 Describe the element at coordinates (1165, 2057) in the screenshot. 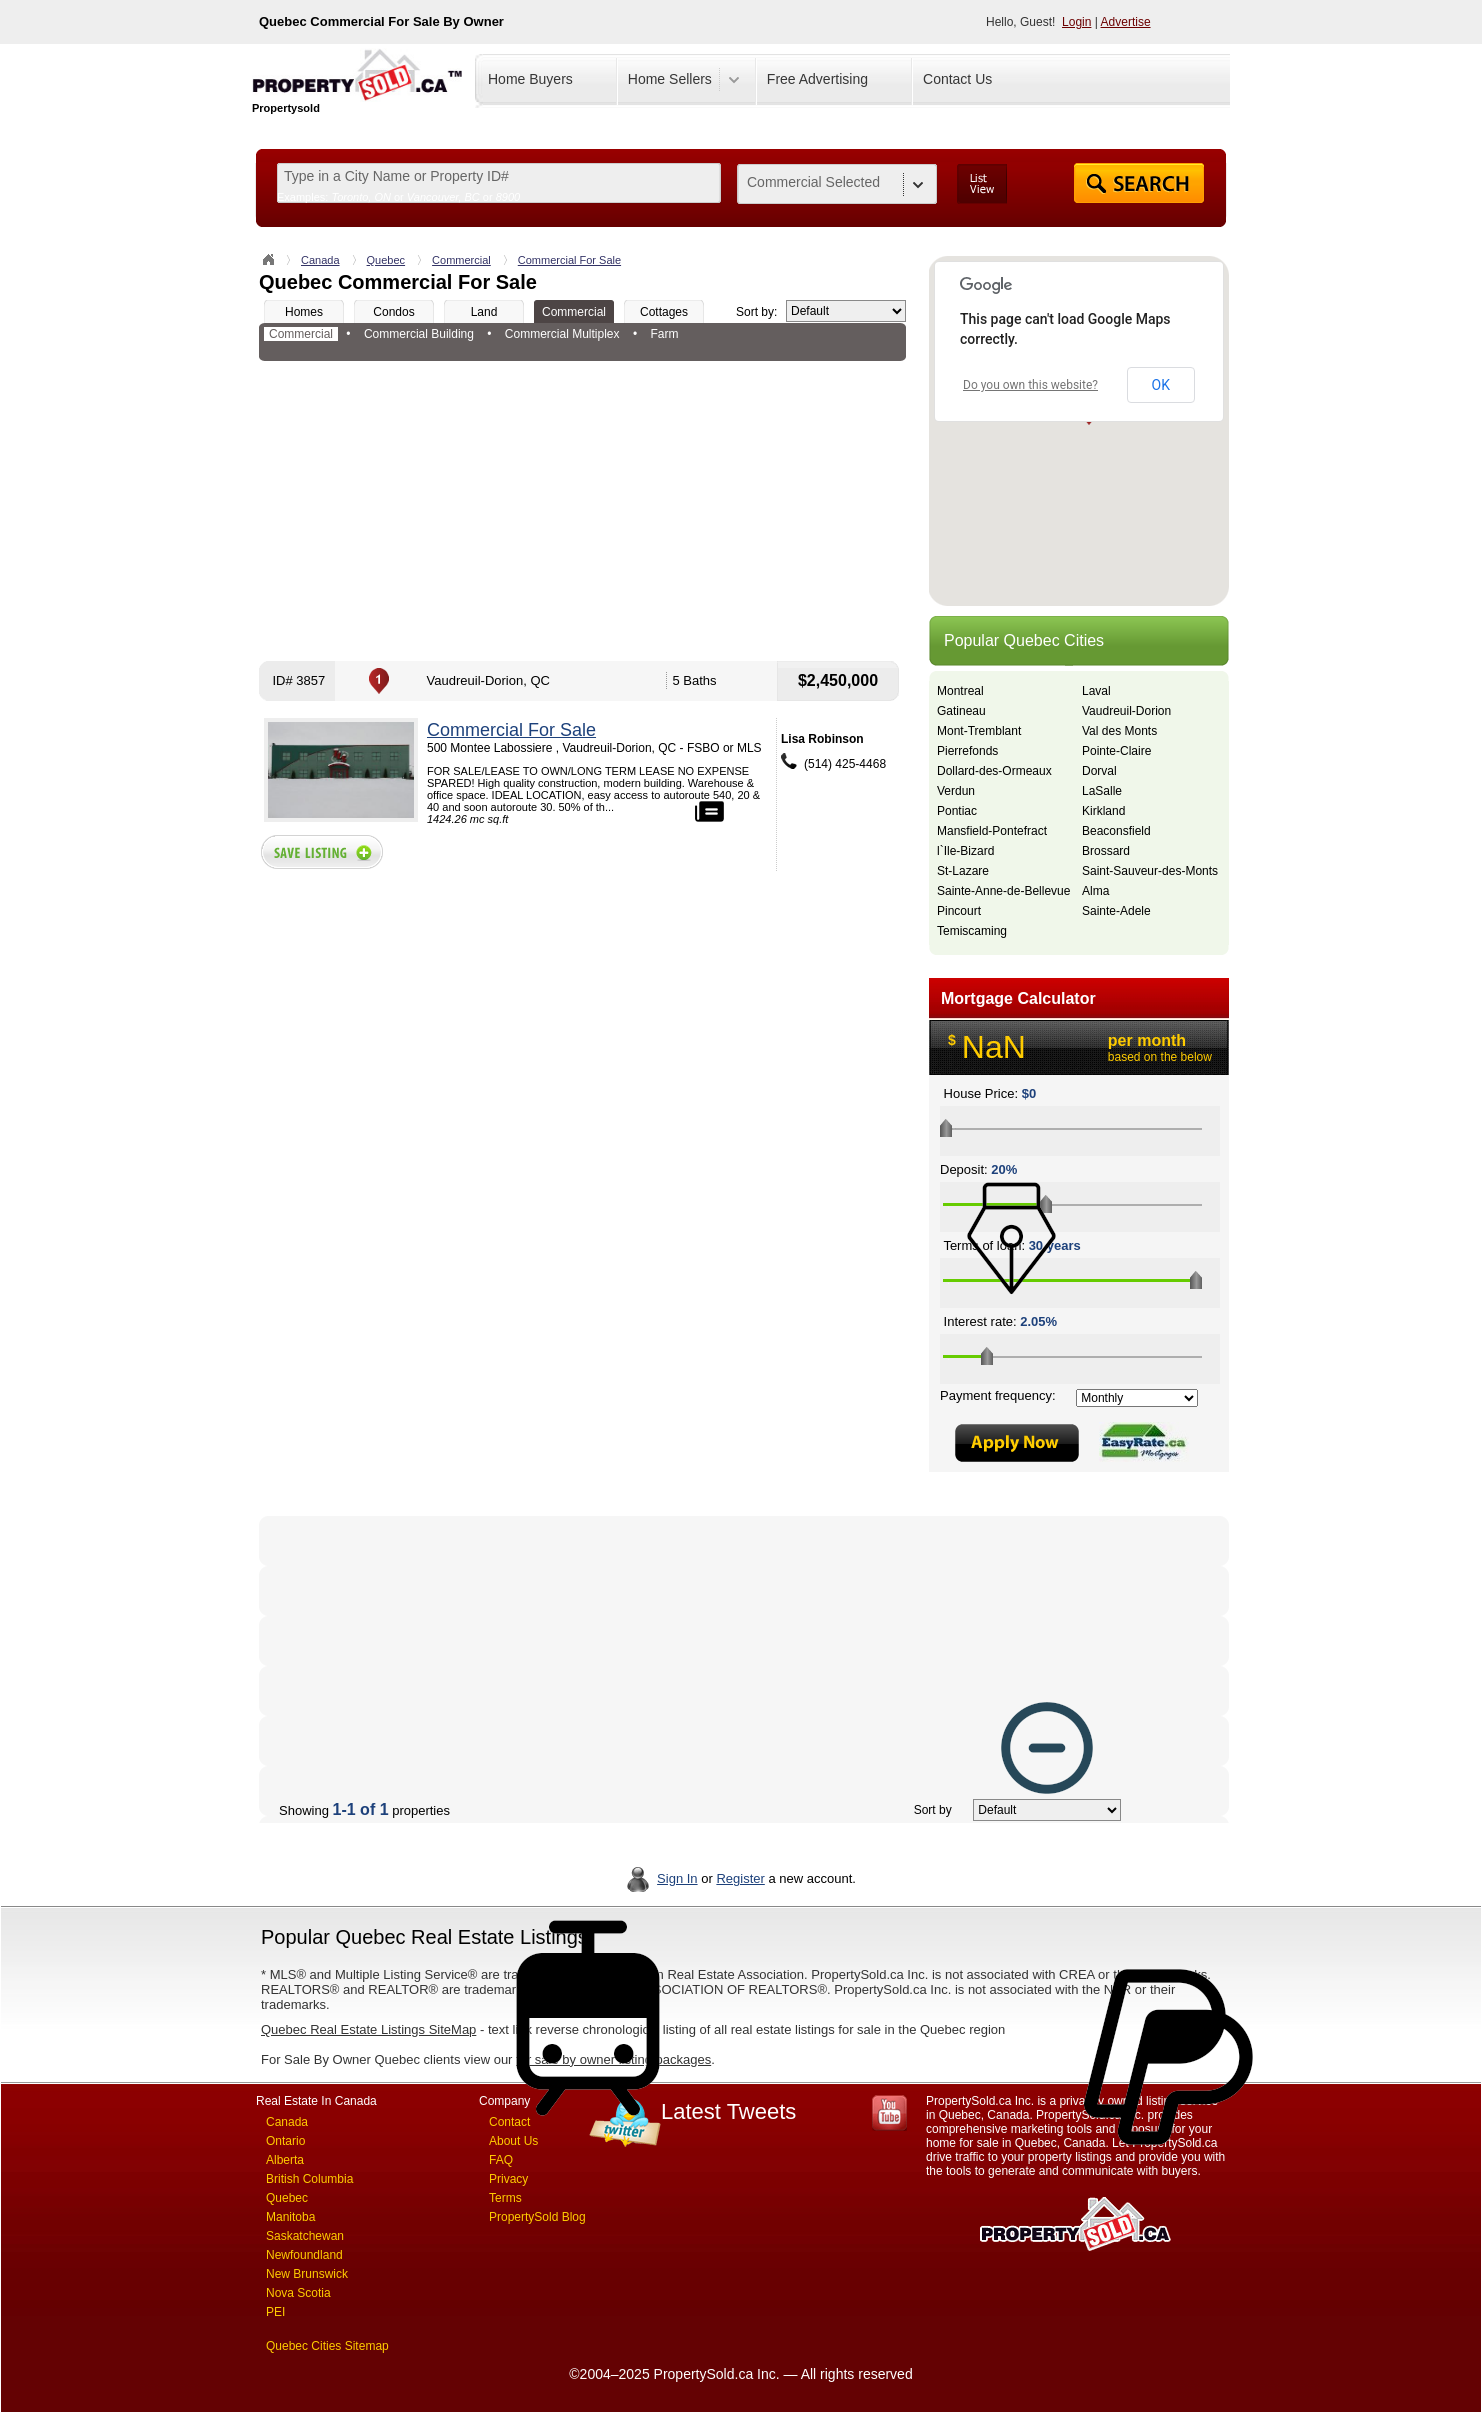

I see `pay with PayPal` at that location.